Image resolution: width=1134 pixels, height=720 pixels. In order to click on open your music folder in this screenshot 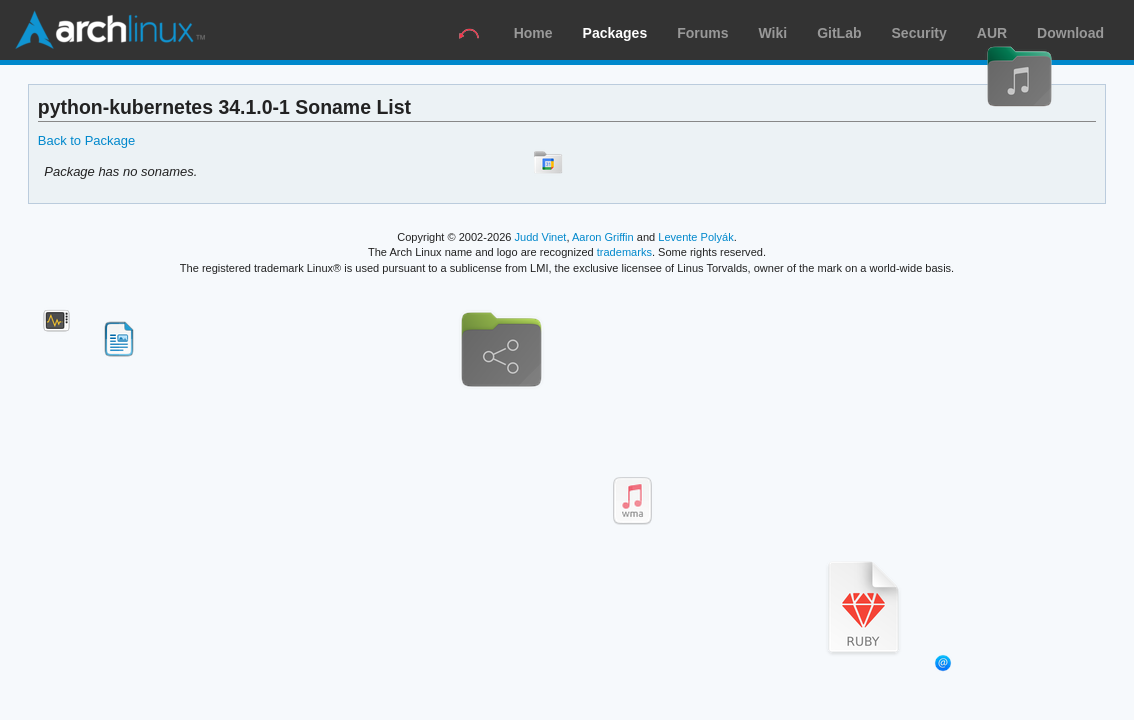, I will do `click(1019, 76)`.